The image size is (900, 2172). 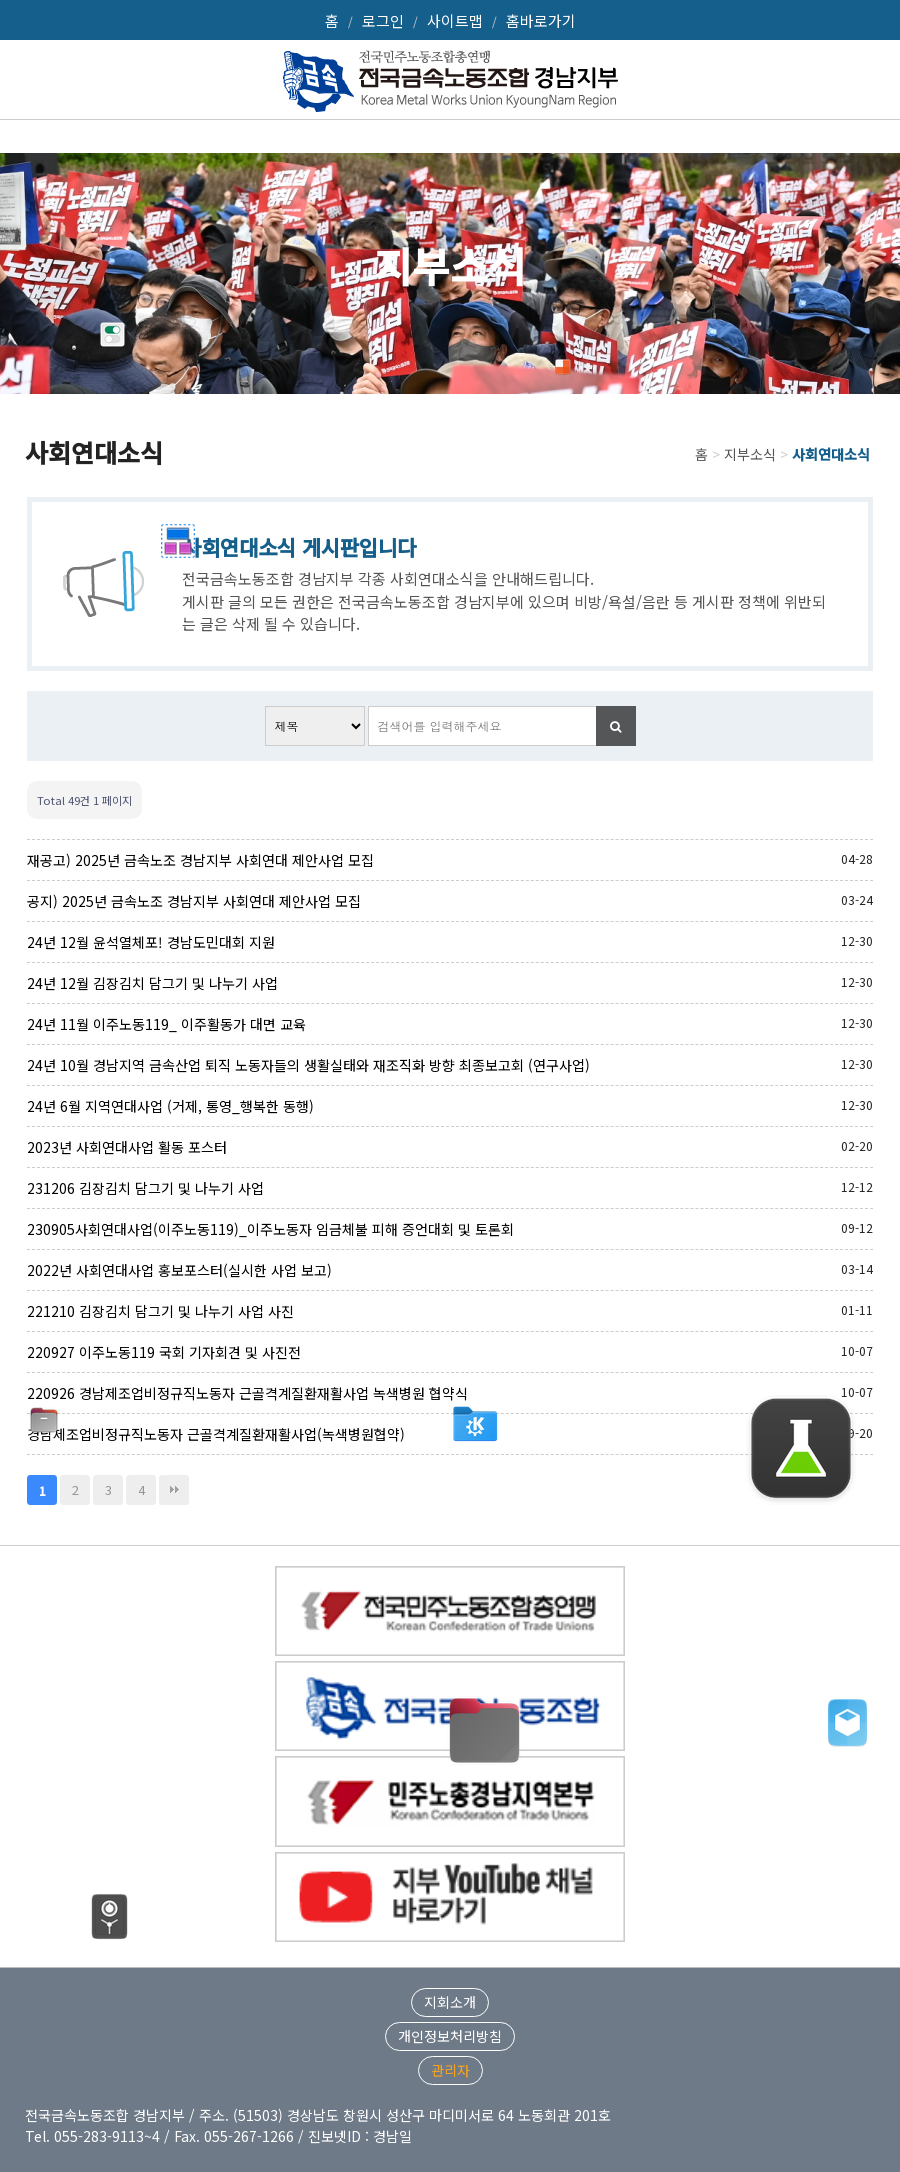 I want to click on open the file manager application, so click(x=44, y=1420).